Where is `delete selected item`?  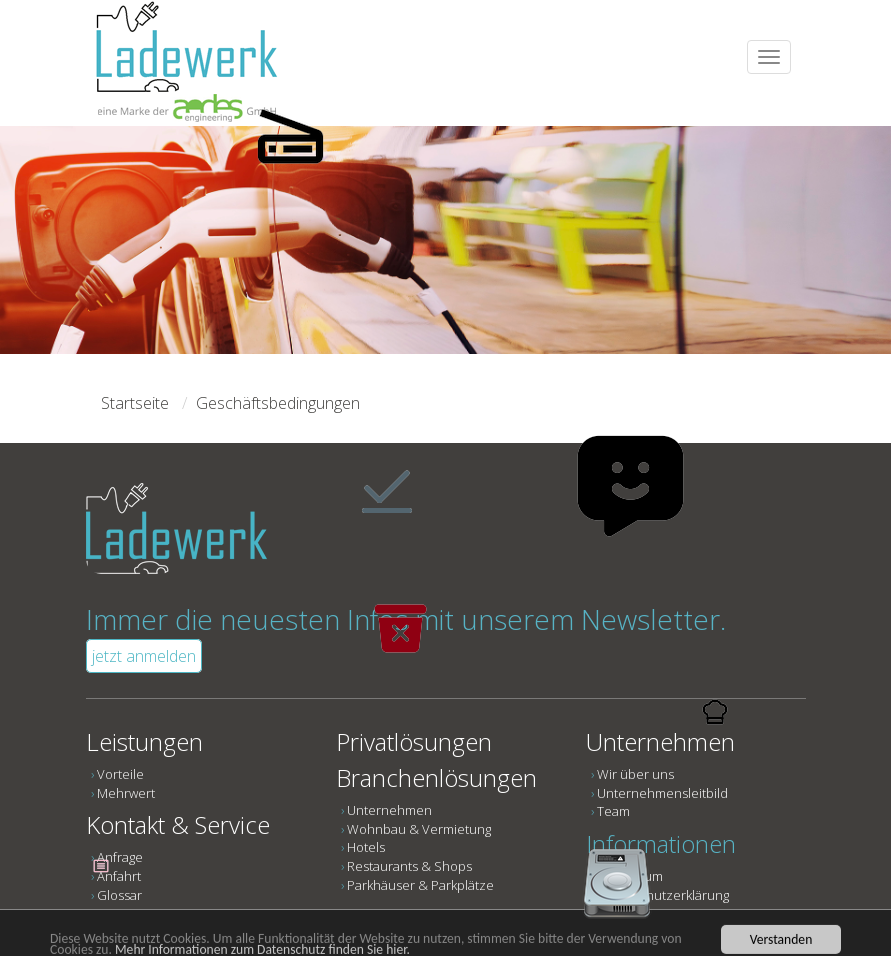
delete selected item is located at coordinates (400, 628).